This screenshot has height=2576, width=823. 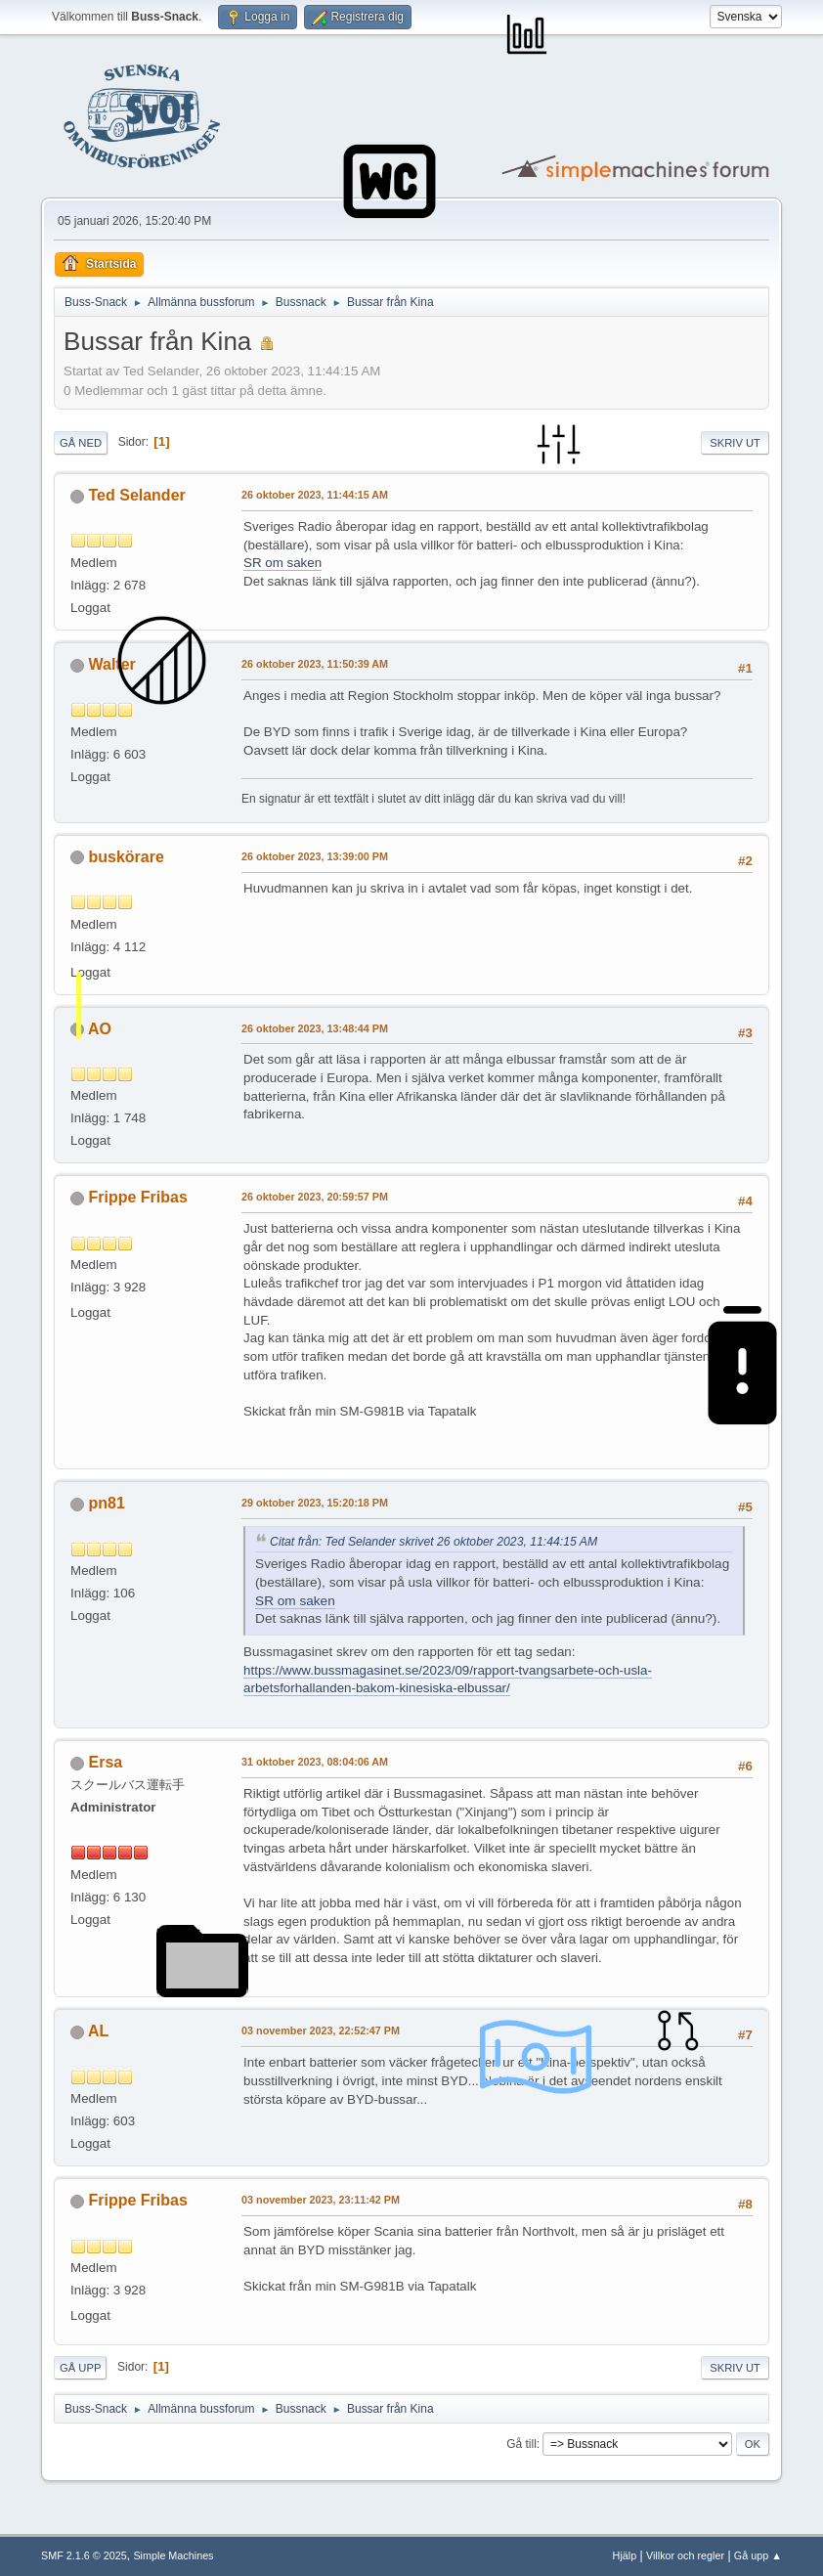 What do you see at coordinates (202, 1961) in the screenshot?
I see `open folder to view contents` at bounding box center [202, 1961].